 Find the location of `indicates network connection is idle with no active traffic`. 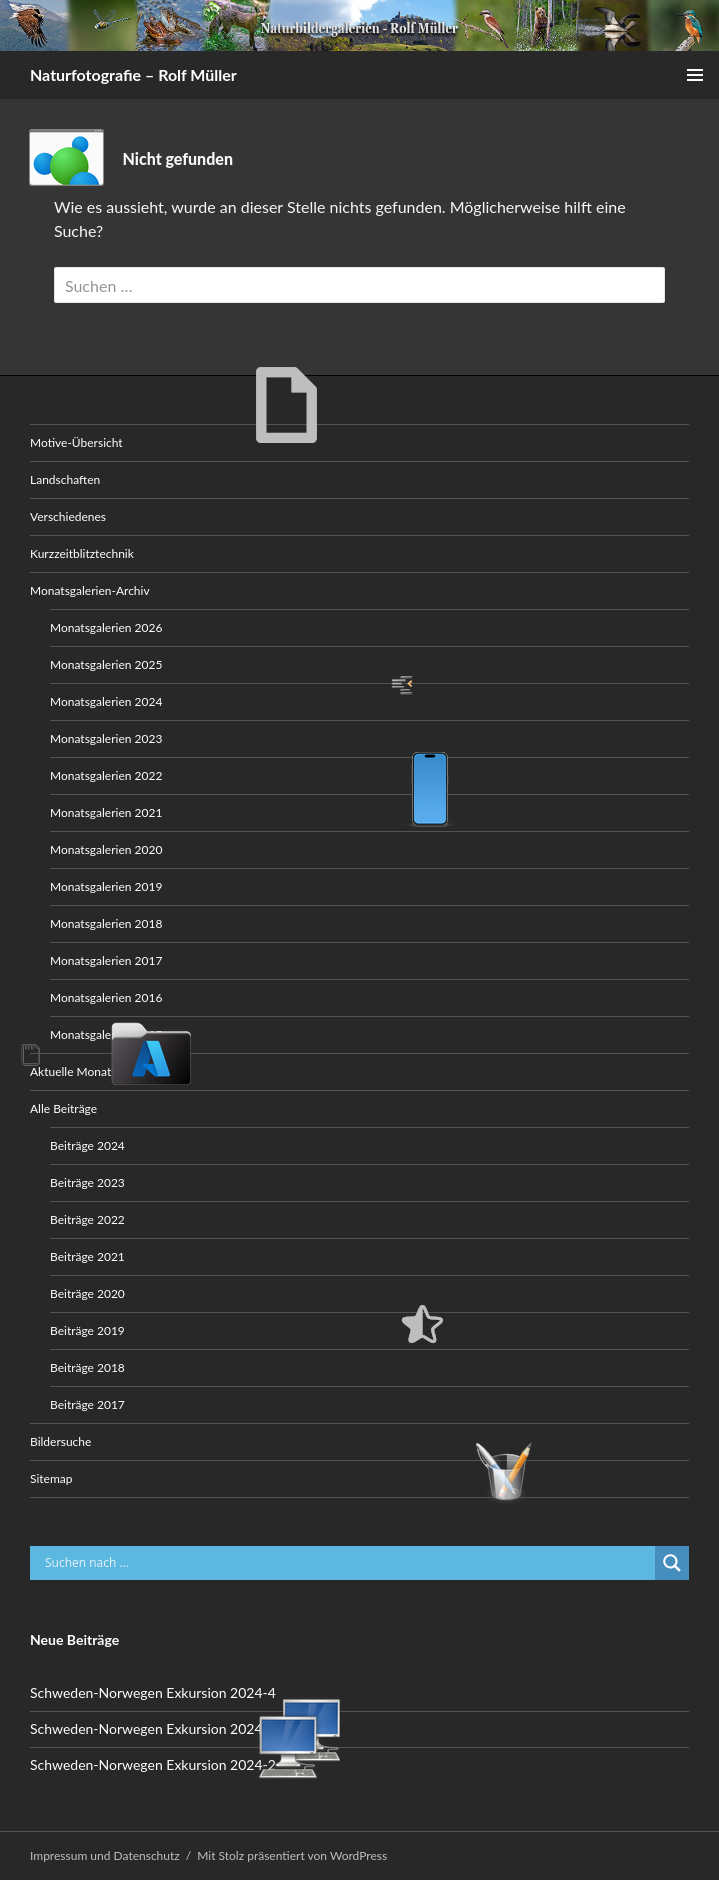

indicates network connection is idle with no active traffic is located at coordinates (299, 1739).